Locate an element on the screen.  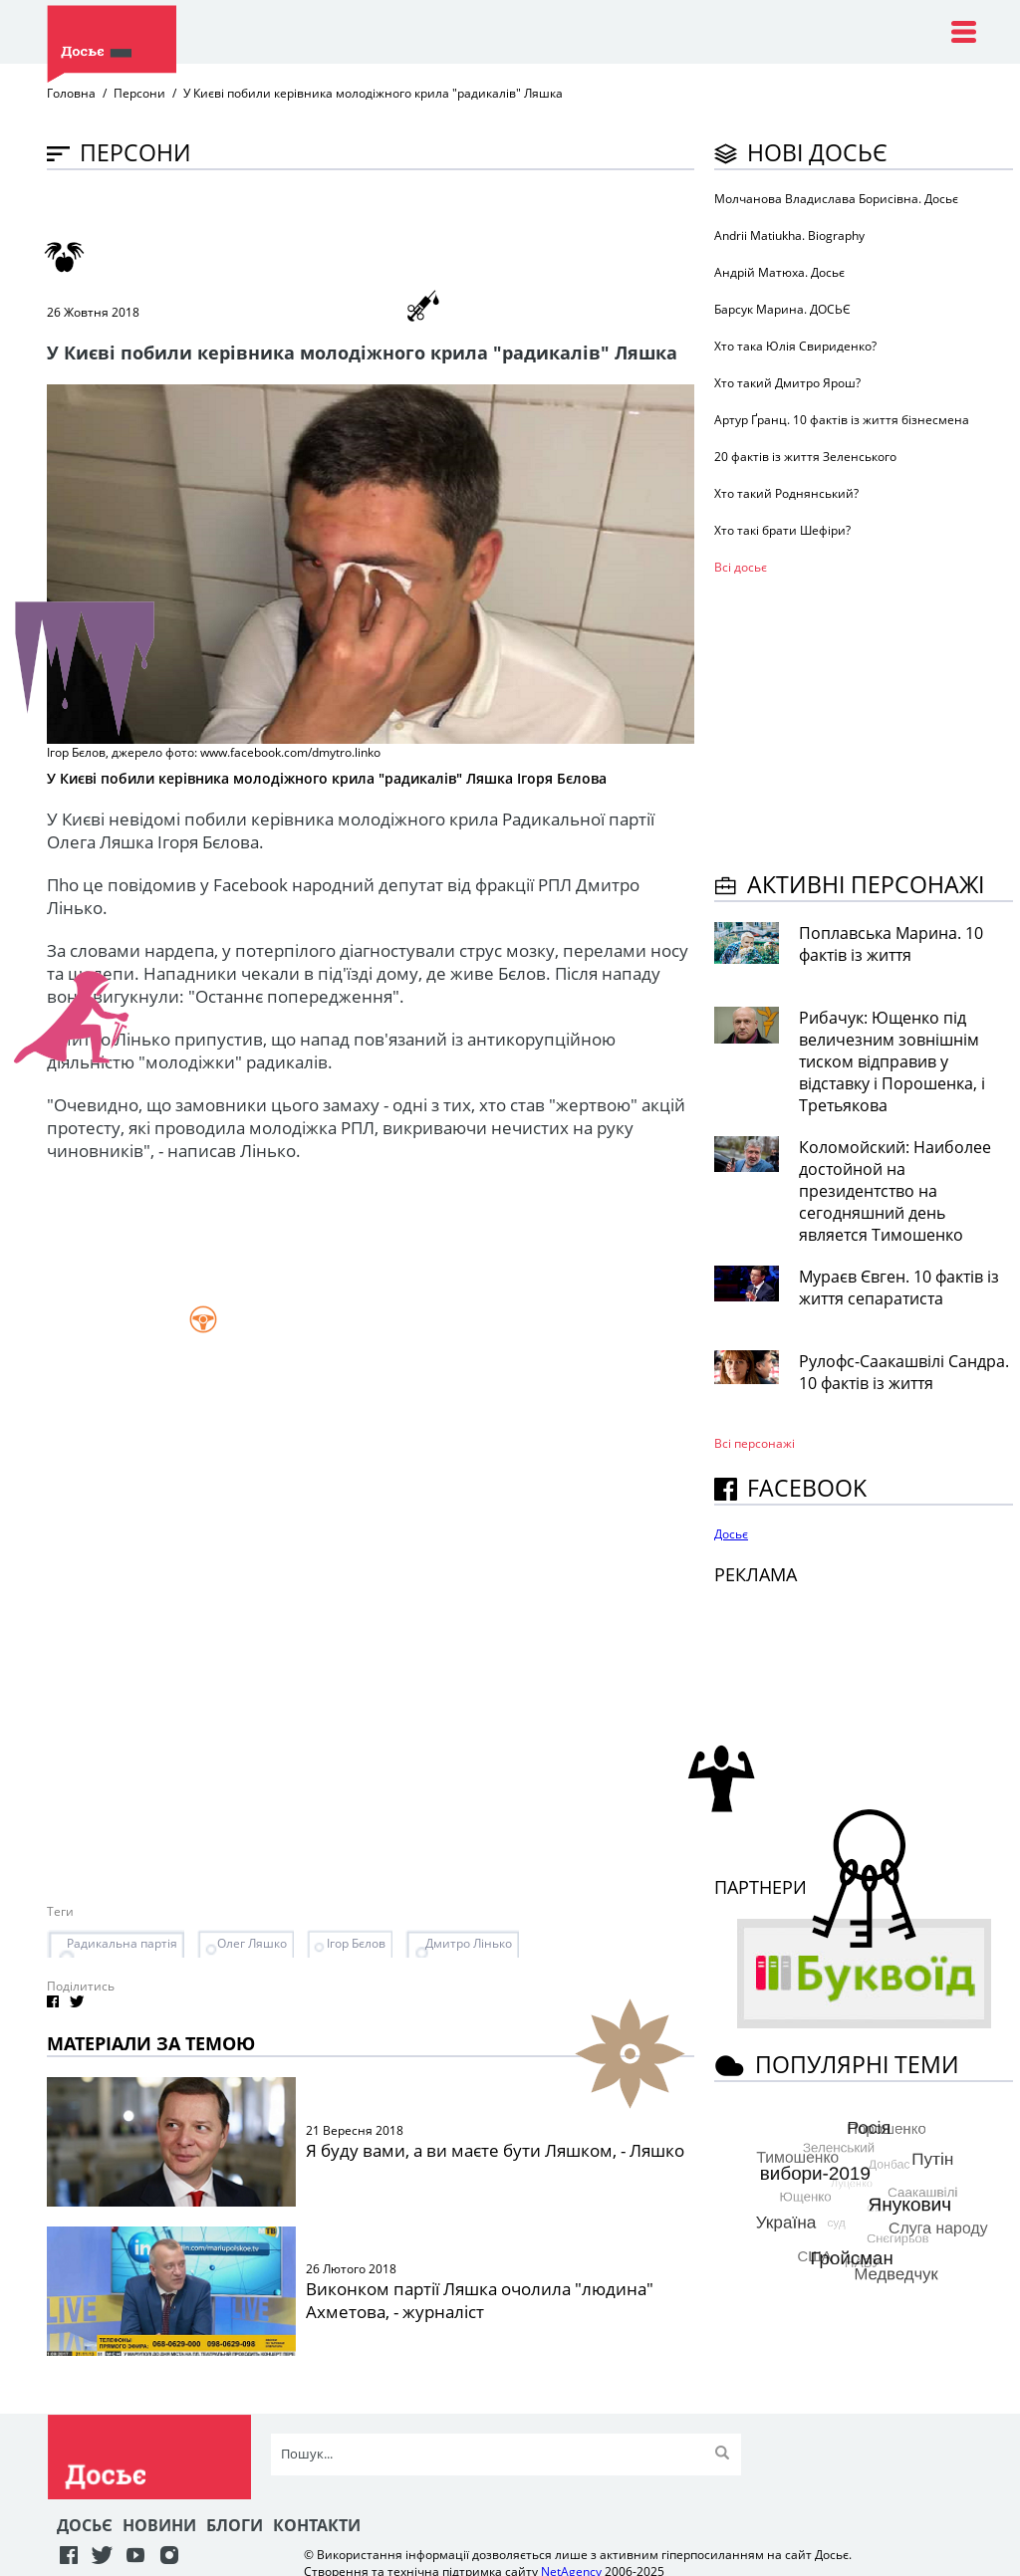
decorative badge or achievement icon is located at coordinates (630, 2053).